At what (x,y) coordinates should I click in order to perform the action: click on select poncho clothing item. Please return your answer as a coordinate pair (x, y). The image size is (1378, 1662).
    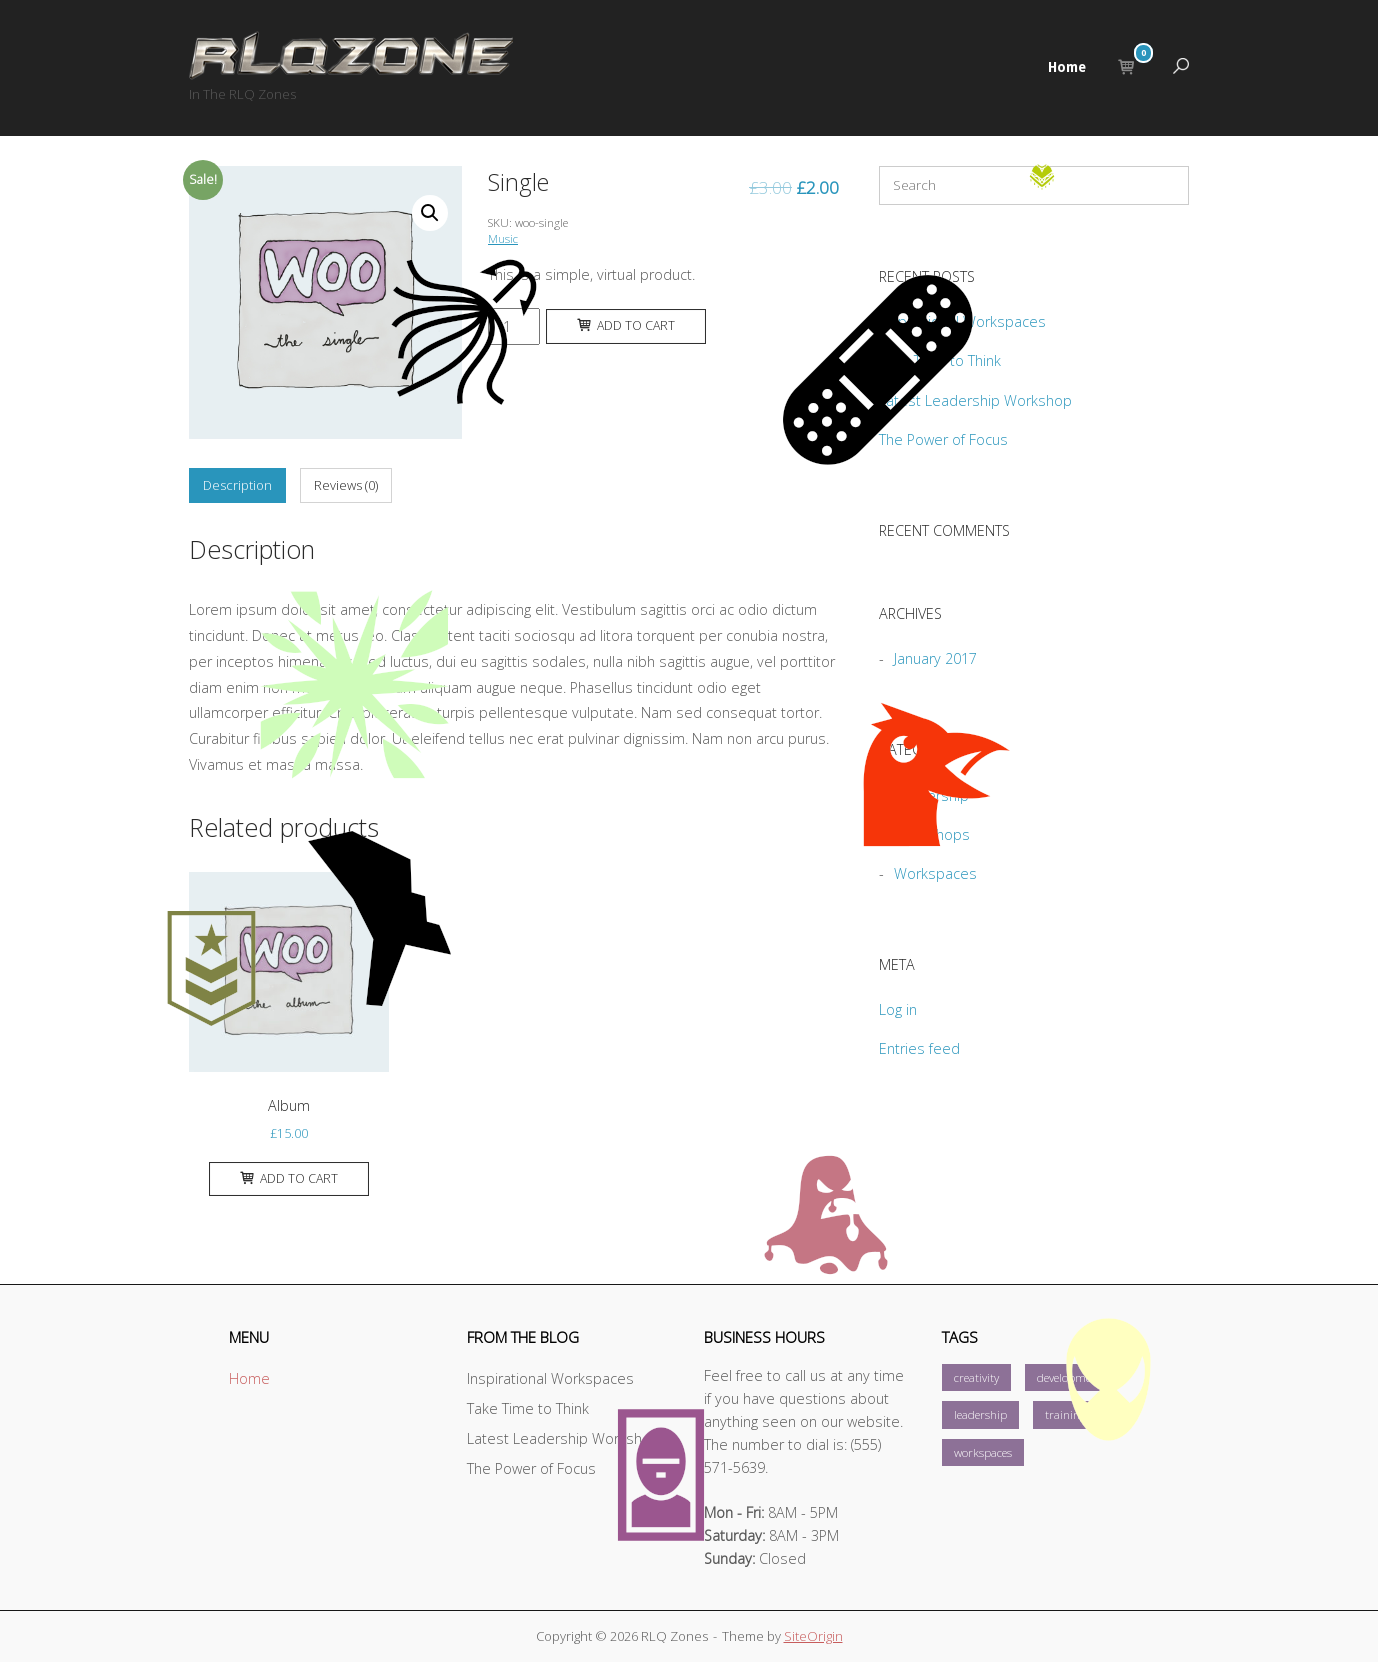
    Looking at the image, I should click on (1042, 177).